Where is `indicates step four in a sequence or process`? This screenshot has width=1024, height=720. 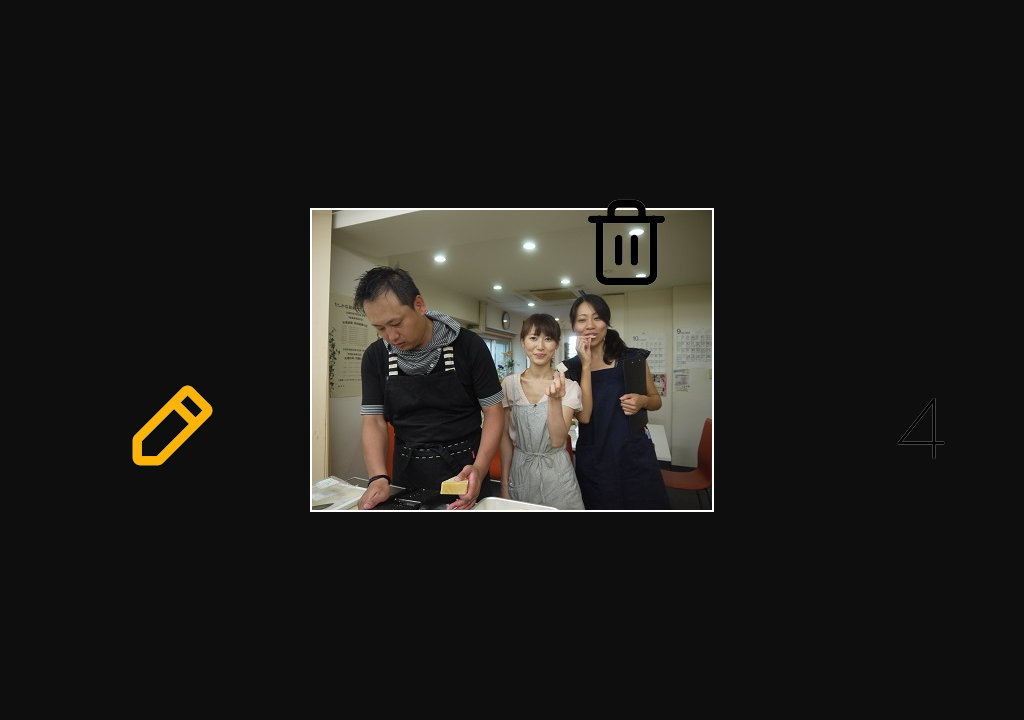
indicates step four in a sequence or process is located at coordinates (922, 428).